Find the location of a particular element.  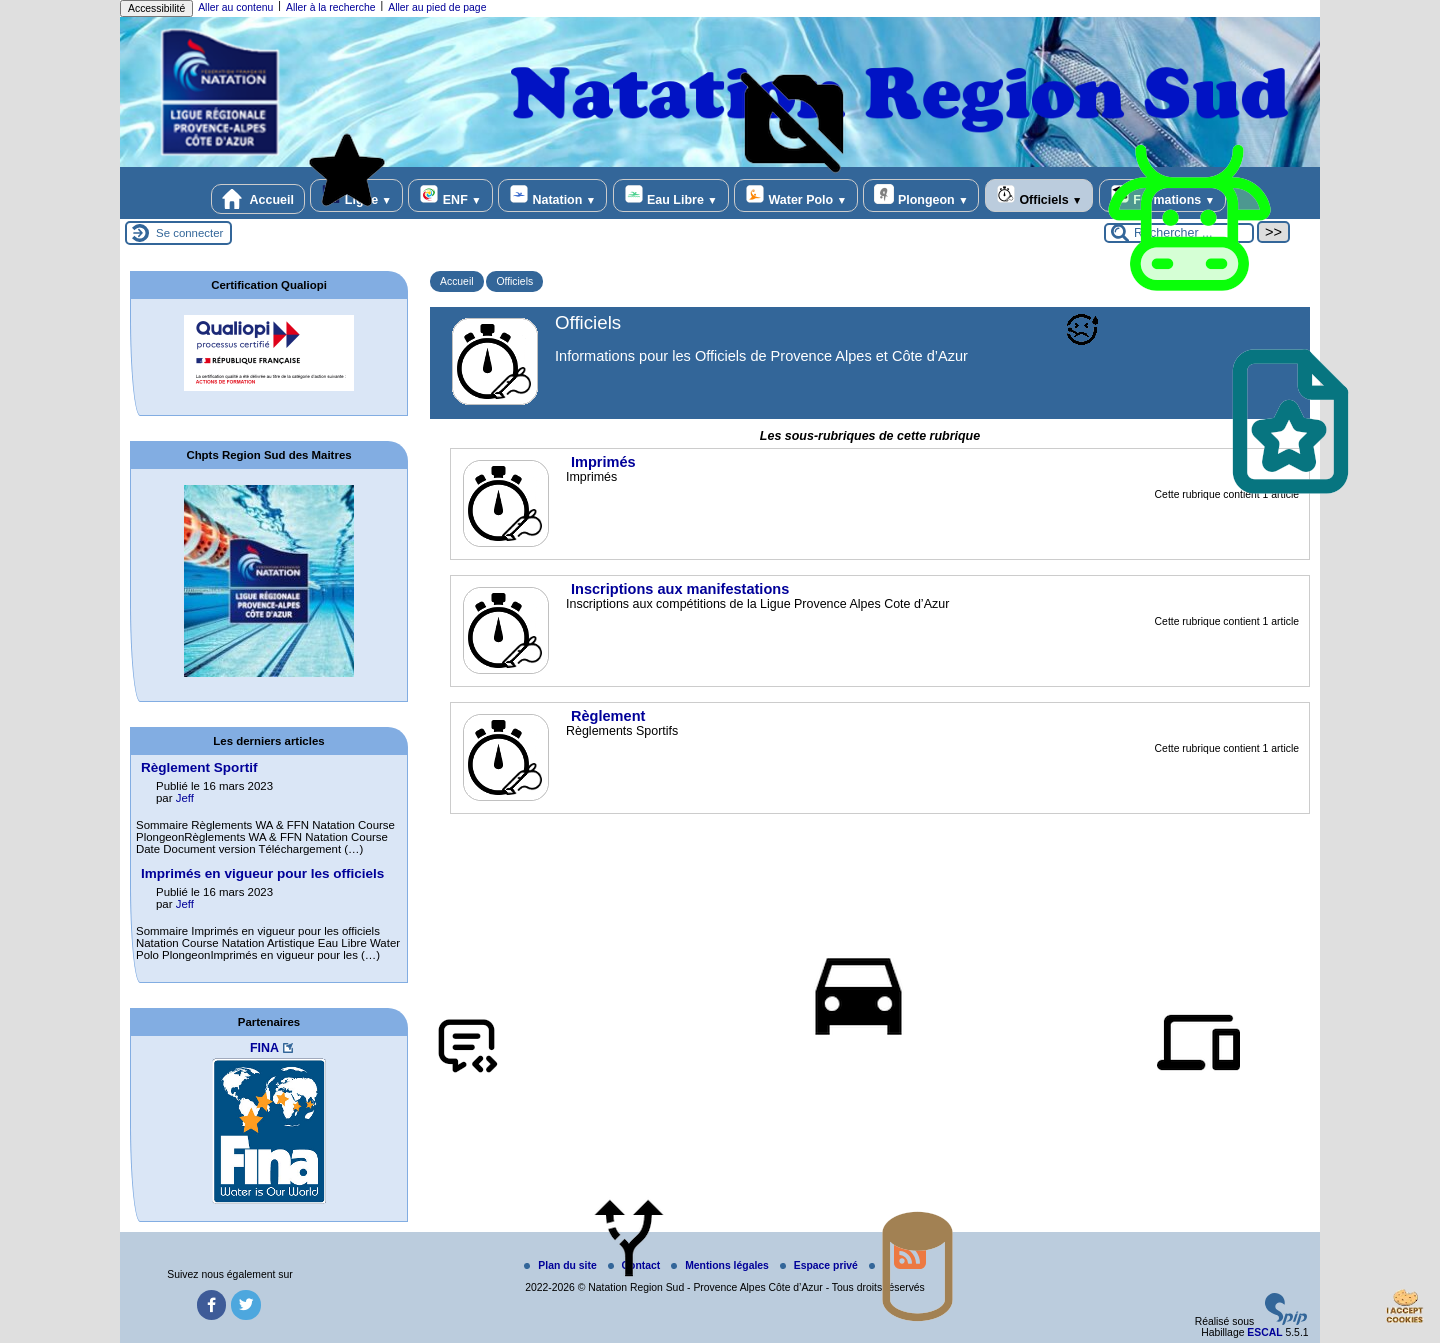

represents a database or data storage is located at coordinates (917, 1266).